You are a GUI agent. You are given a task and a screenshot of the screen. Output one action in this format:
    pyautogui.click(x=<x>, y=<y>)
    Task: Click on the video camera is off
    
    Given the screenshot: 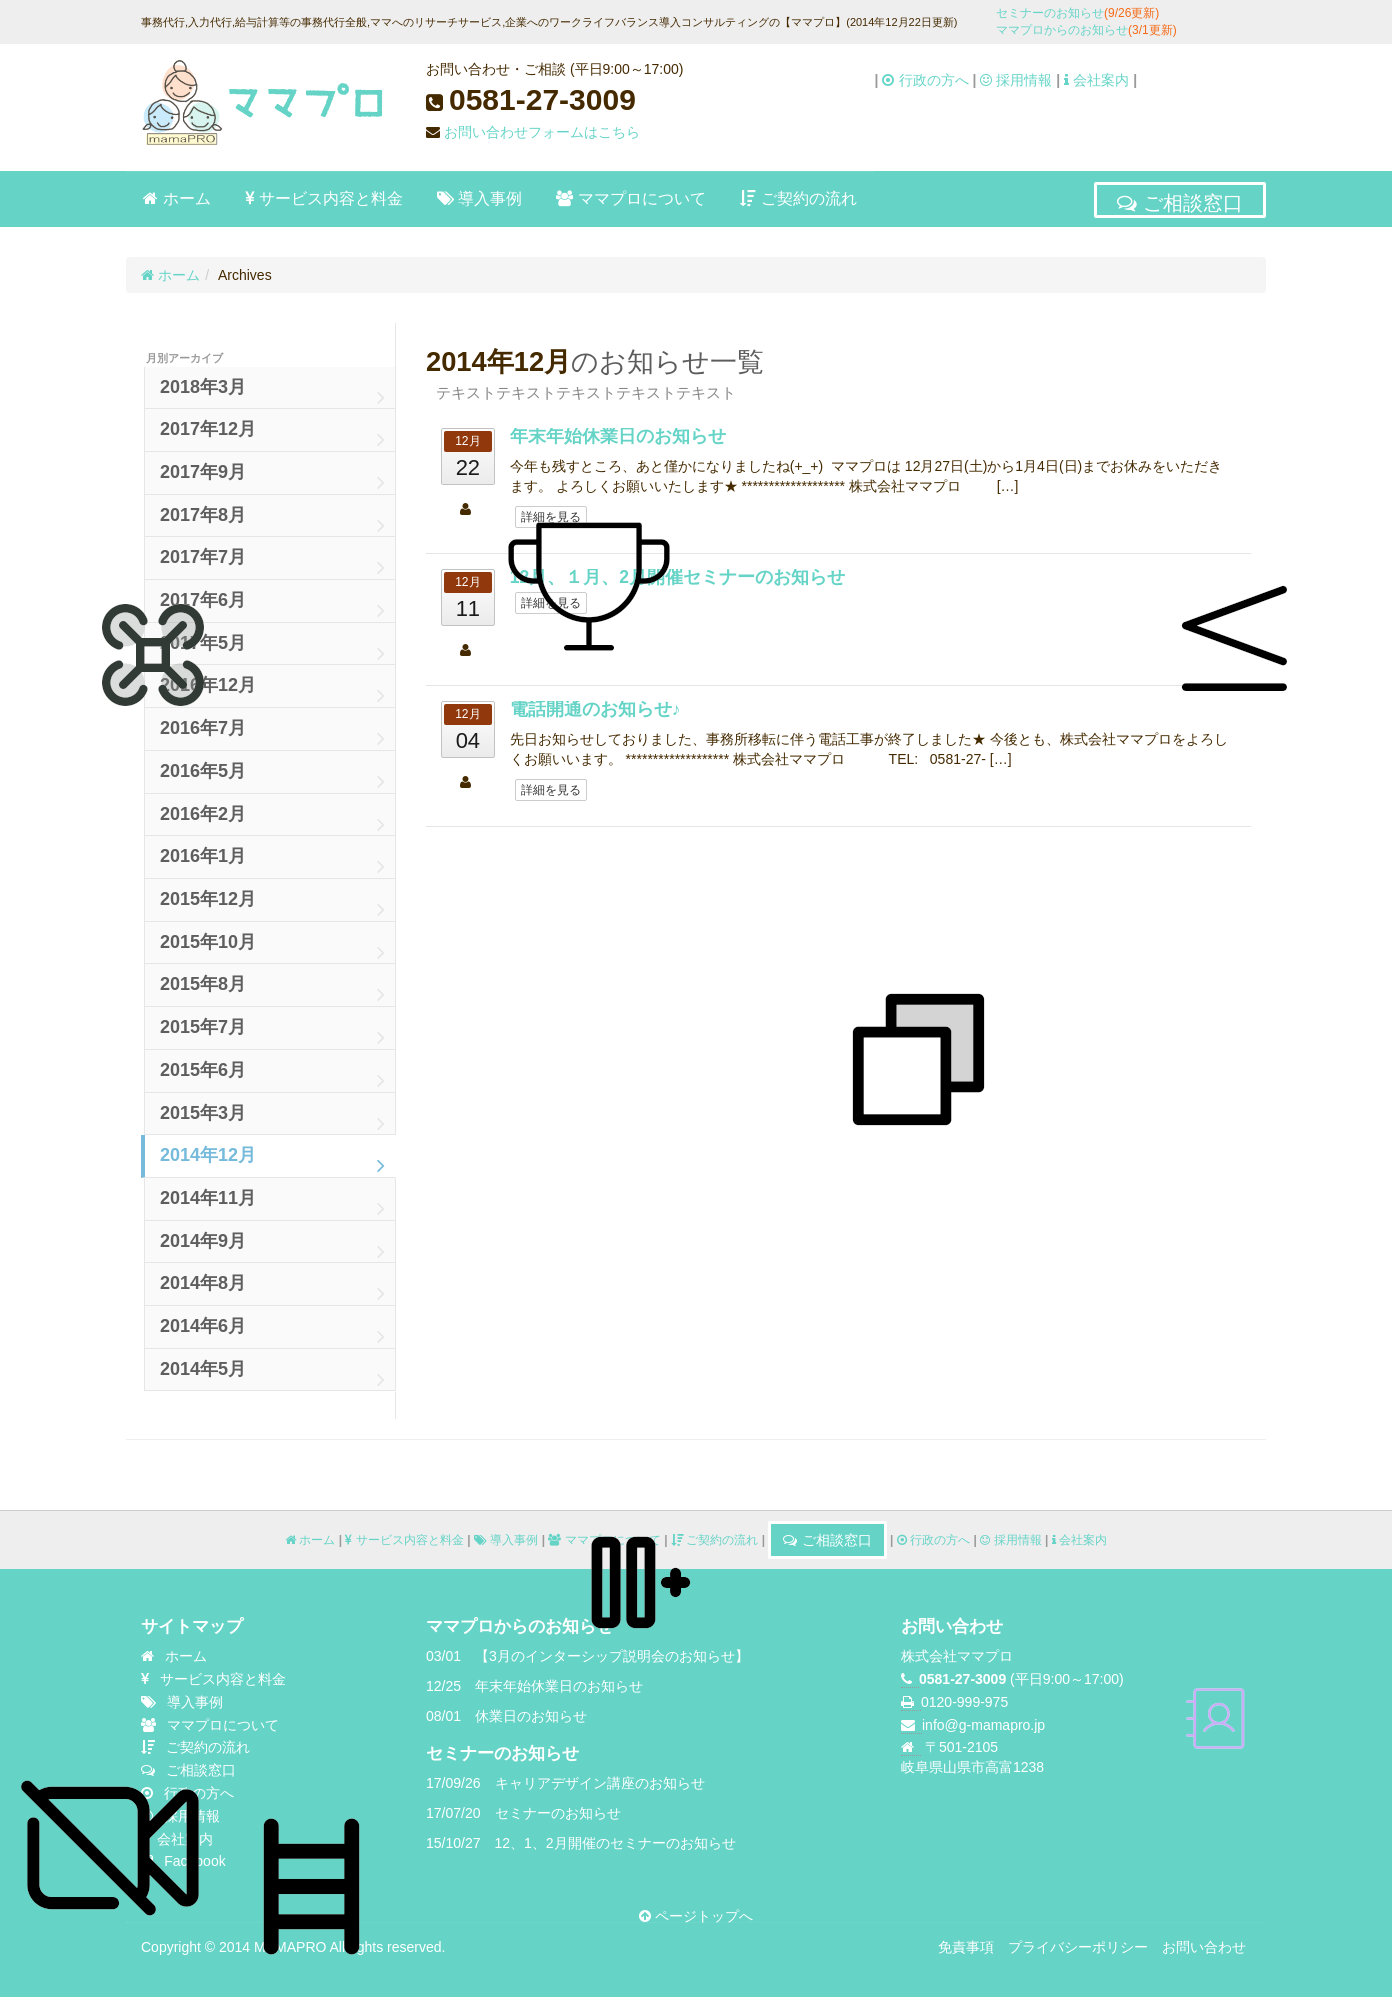 What is the action you would take?
    pyautogui.click(x=113, y=1848)
    